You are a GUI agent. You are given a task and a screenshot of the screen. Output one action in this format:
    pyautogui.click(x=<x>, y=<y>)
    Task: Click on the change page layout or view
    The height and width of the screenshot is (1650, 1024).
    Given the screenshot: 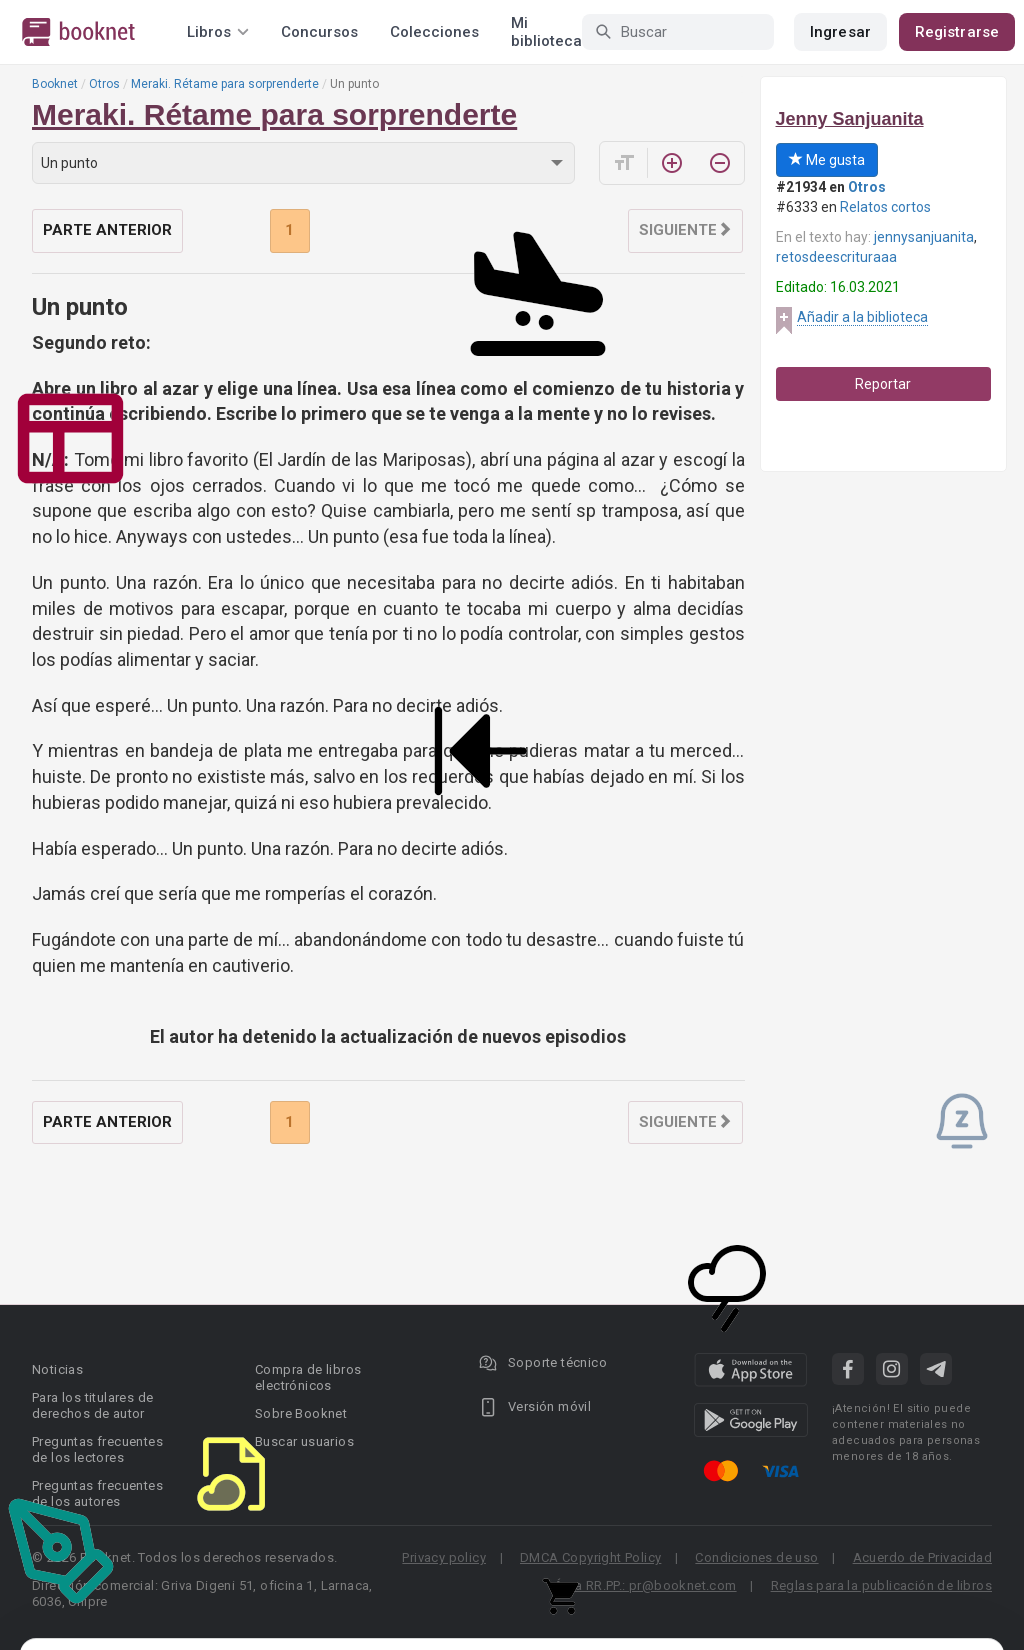 What is the action you would take?
    pyautogui.click(x=70, y=438)
    